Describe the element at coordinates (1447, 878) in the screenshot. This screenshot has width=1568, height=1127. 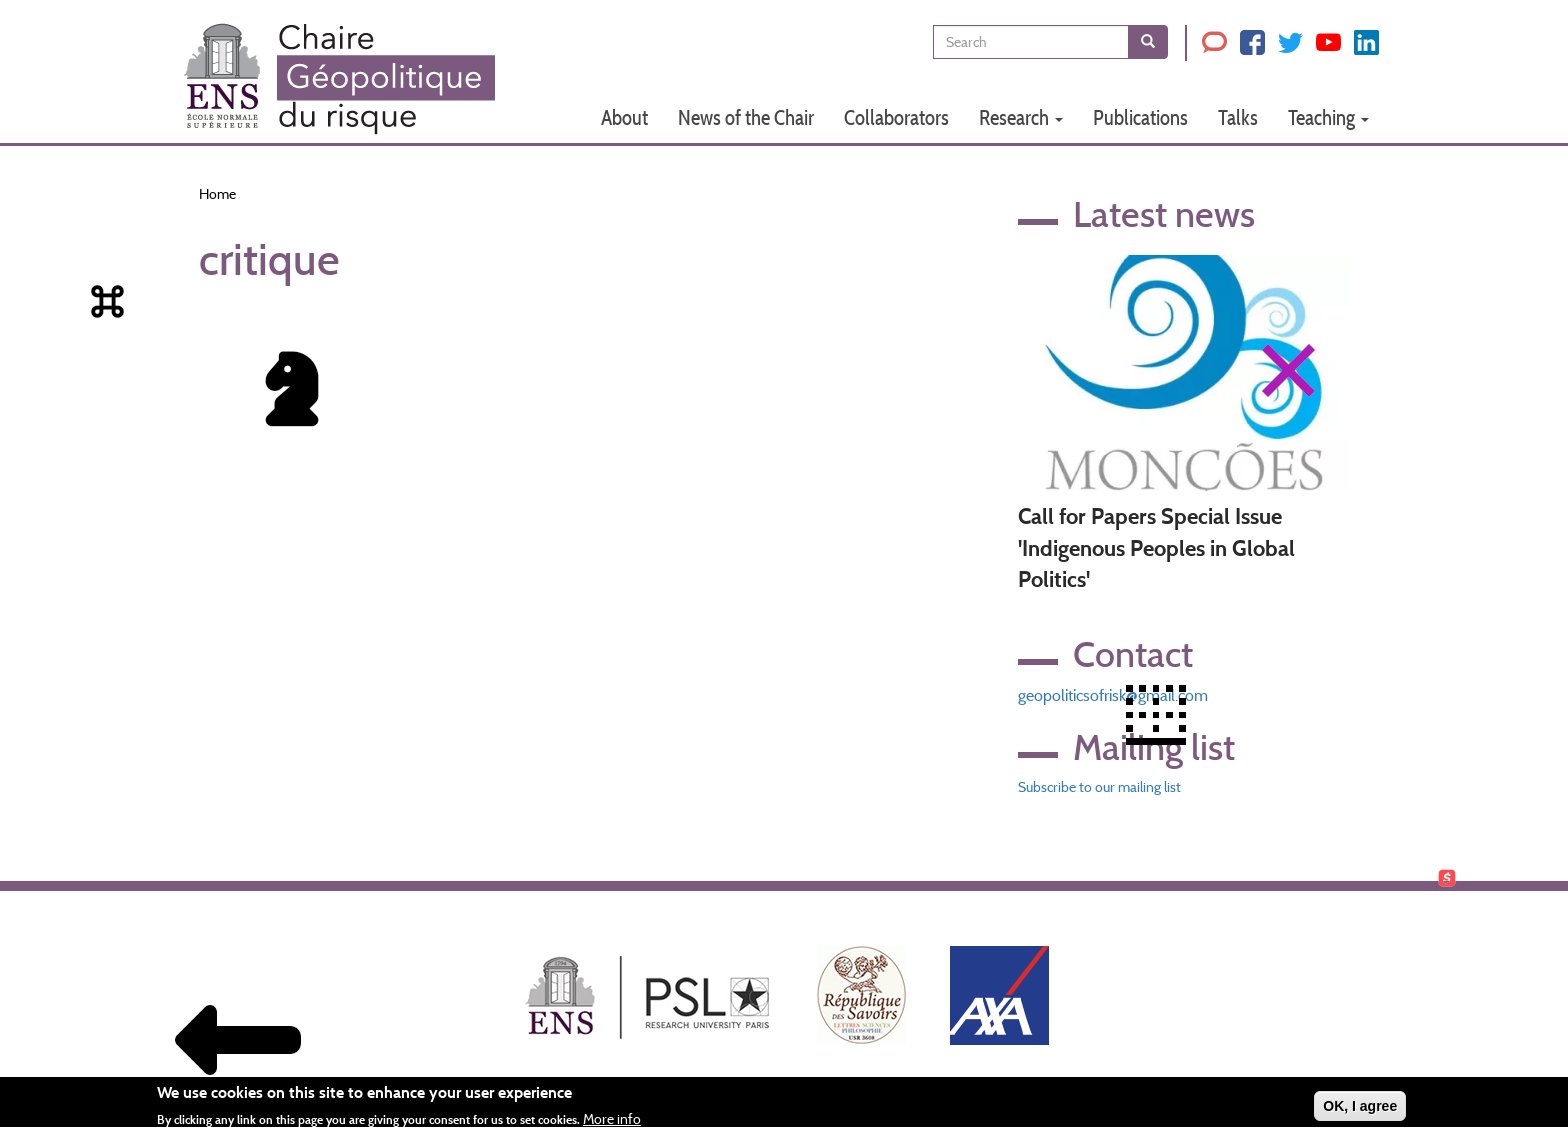
I see `open Cash App` at that location.